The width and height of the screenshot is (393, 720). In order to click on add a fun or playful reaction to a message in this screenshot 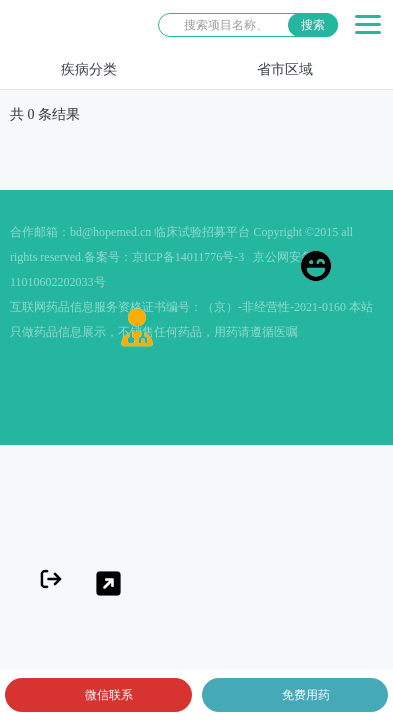, I will do `click(316, 266)`.